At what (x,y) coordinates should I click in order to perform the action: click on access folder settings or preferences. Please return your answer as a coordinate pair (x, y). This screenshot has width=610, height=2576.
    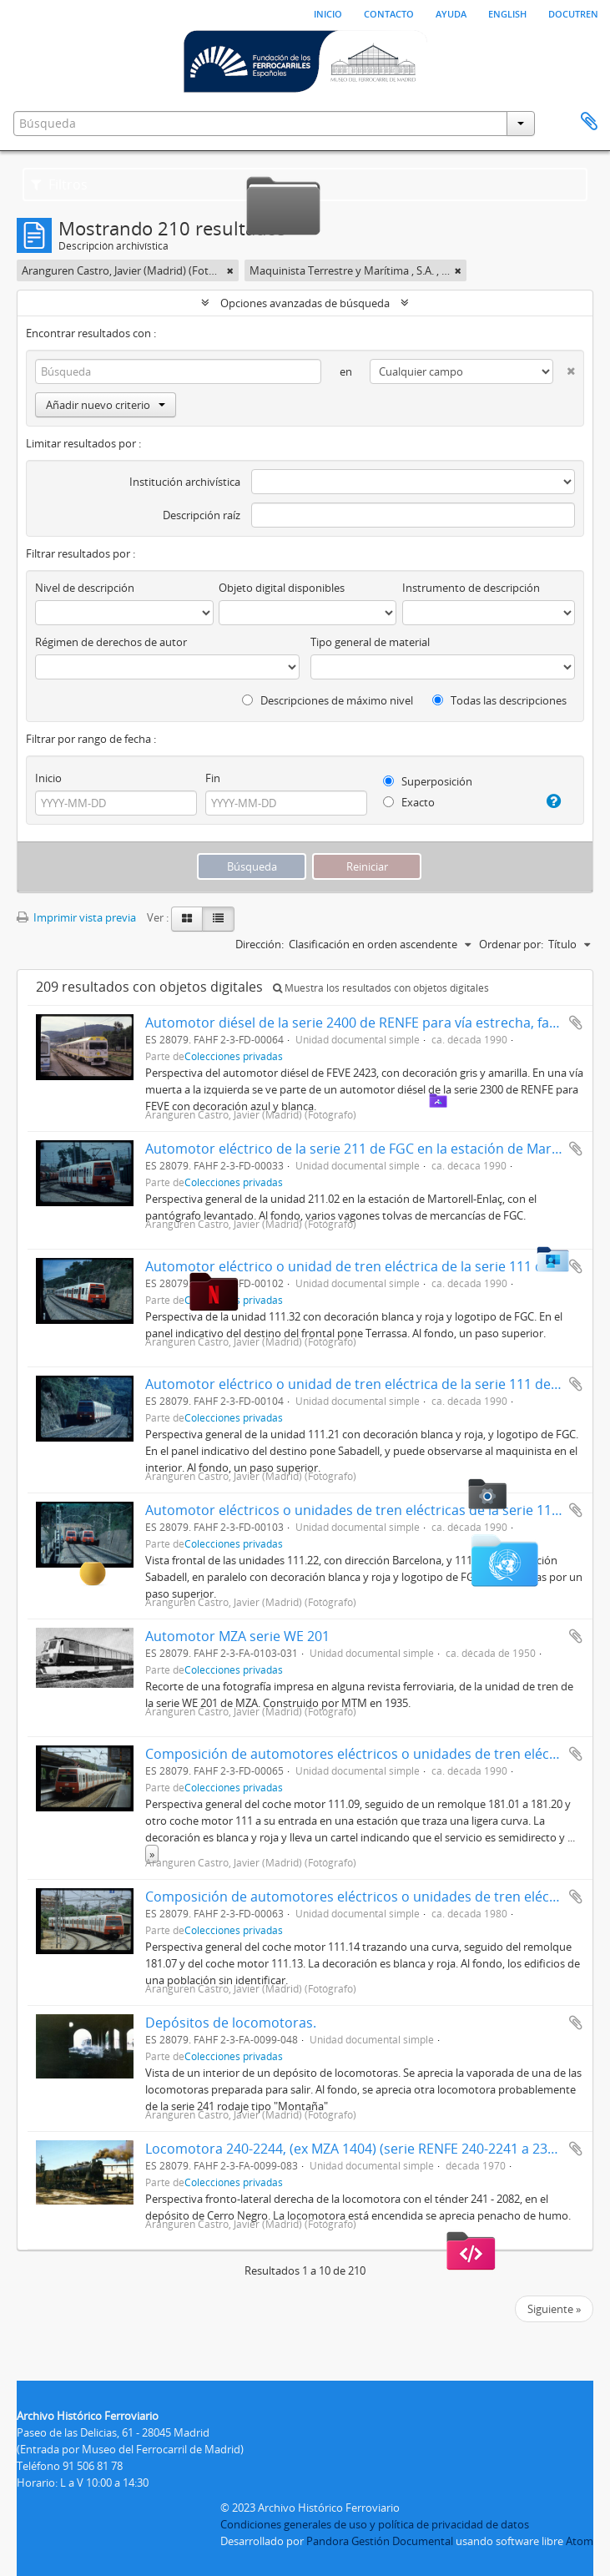
    Looking at the image, I should click on (487, 1495).